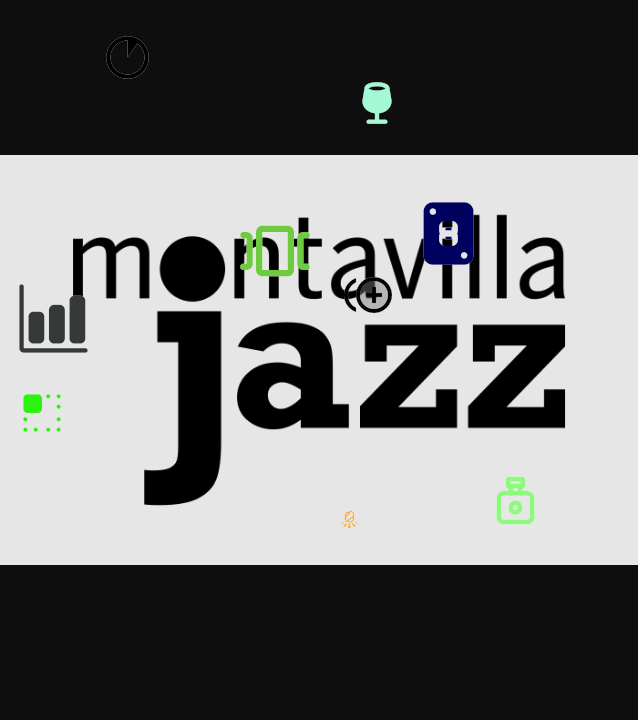 The width and height of the screenshot is (638, 720). Describe the element at coordinates (448, 233) in the screenshot. I see `play the 8 card in a card game` at that location.